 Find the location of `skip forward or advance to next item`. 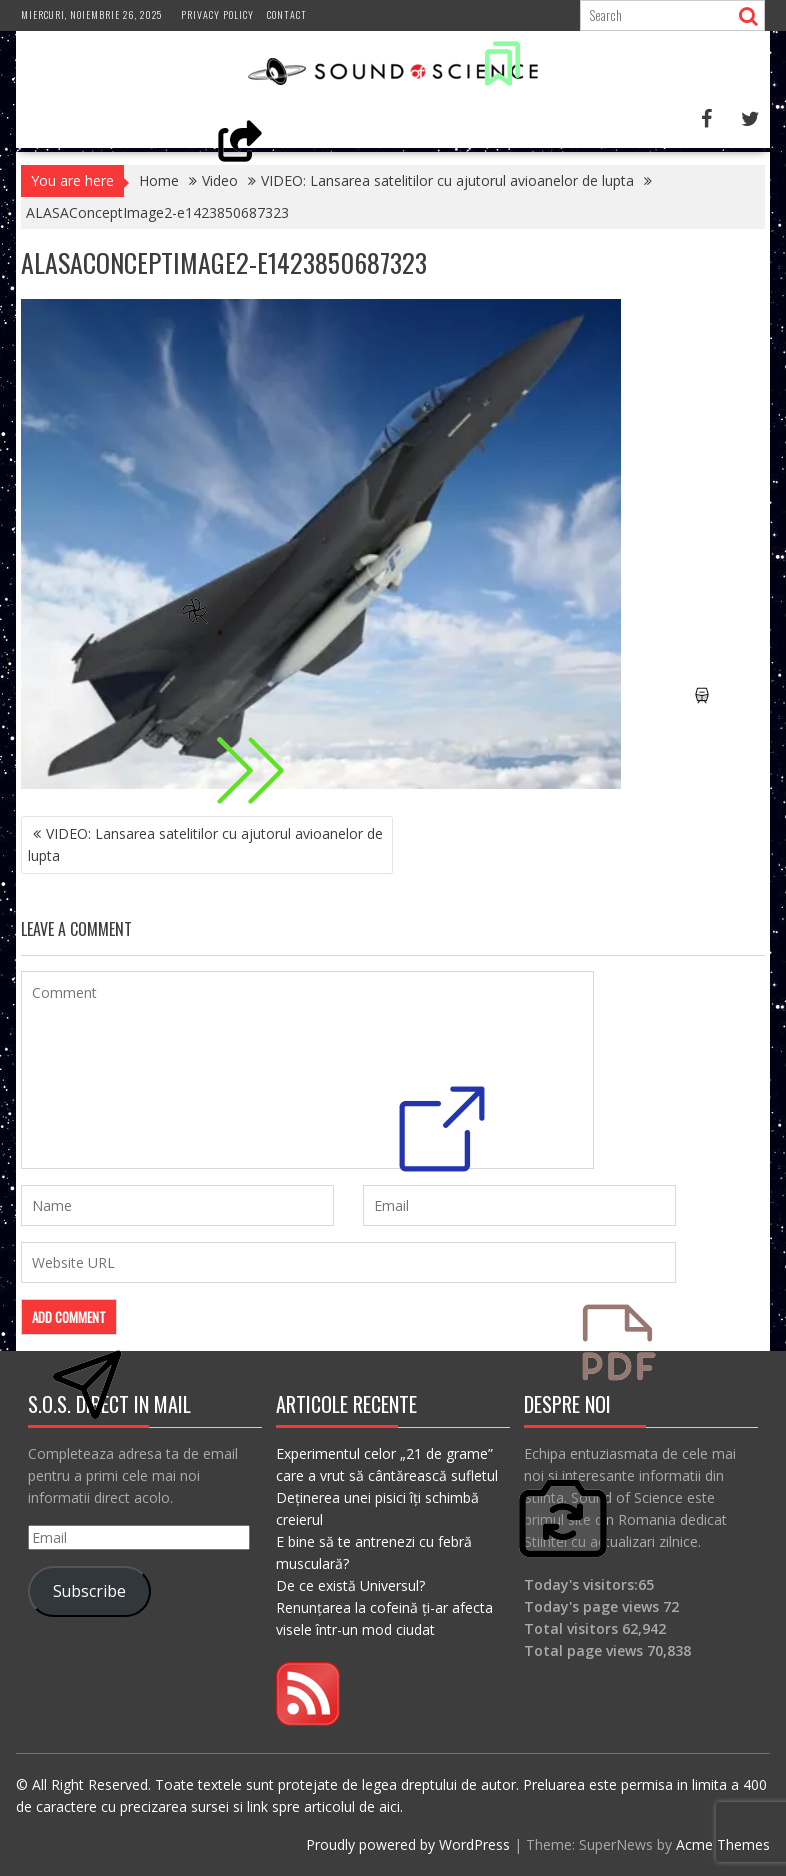

skip forward or advance to next item is located at coordinates (247, 770).